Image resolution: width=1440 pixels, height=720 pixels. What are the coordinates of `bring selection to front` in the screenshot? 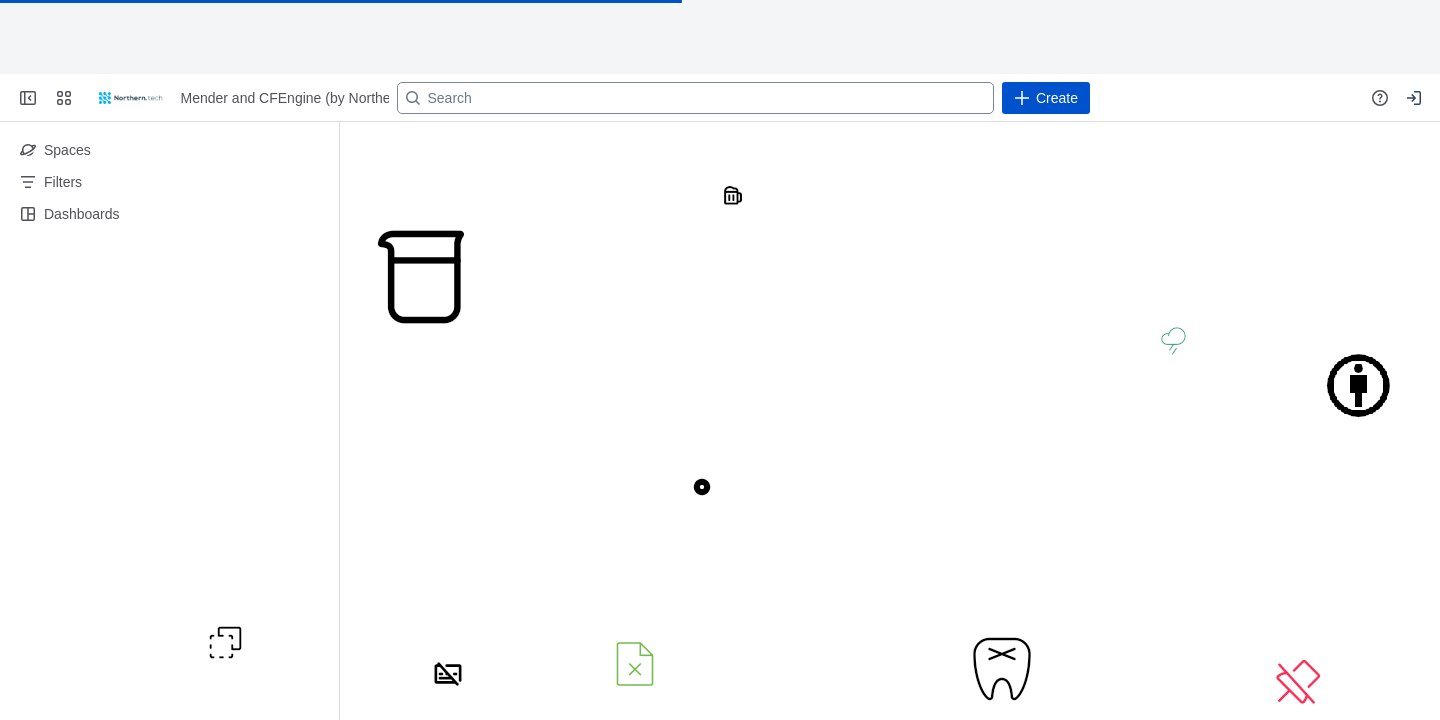 It's located at (225, 642).